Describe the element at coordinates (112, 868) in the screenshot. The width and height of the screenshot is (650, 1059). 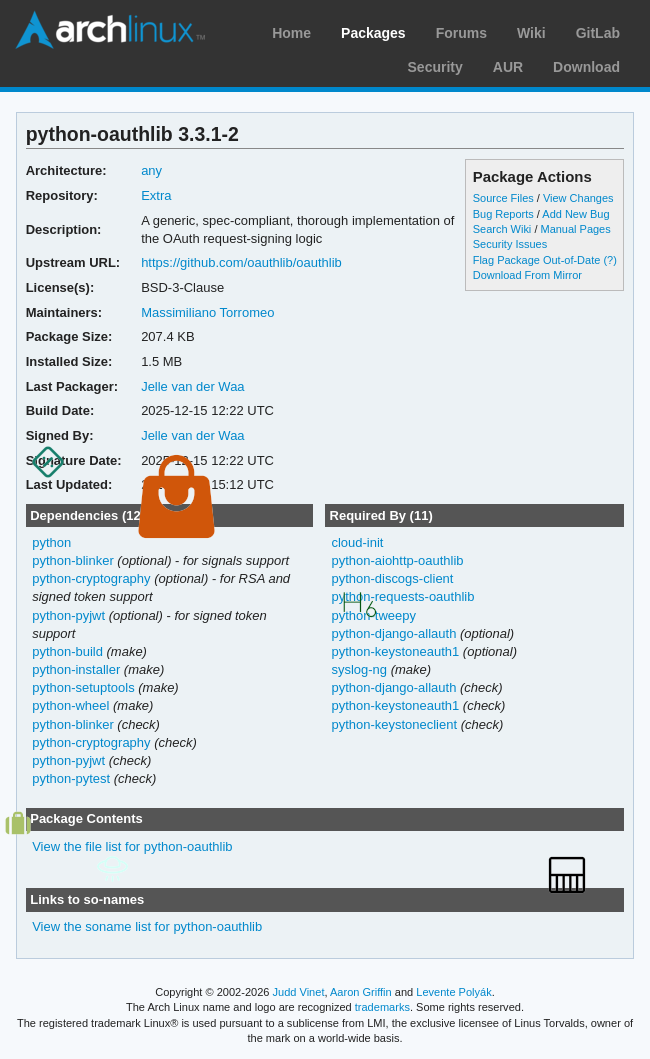
I see `access sci-fi or space-themed content` at that location.